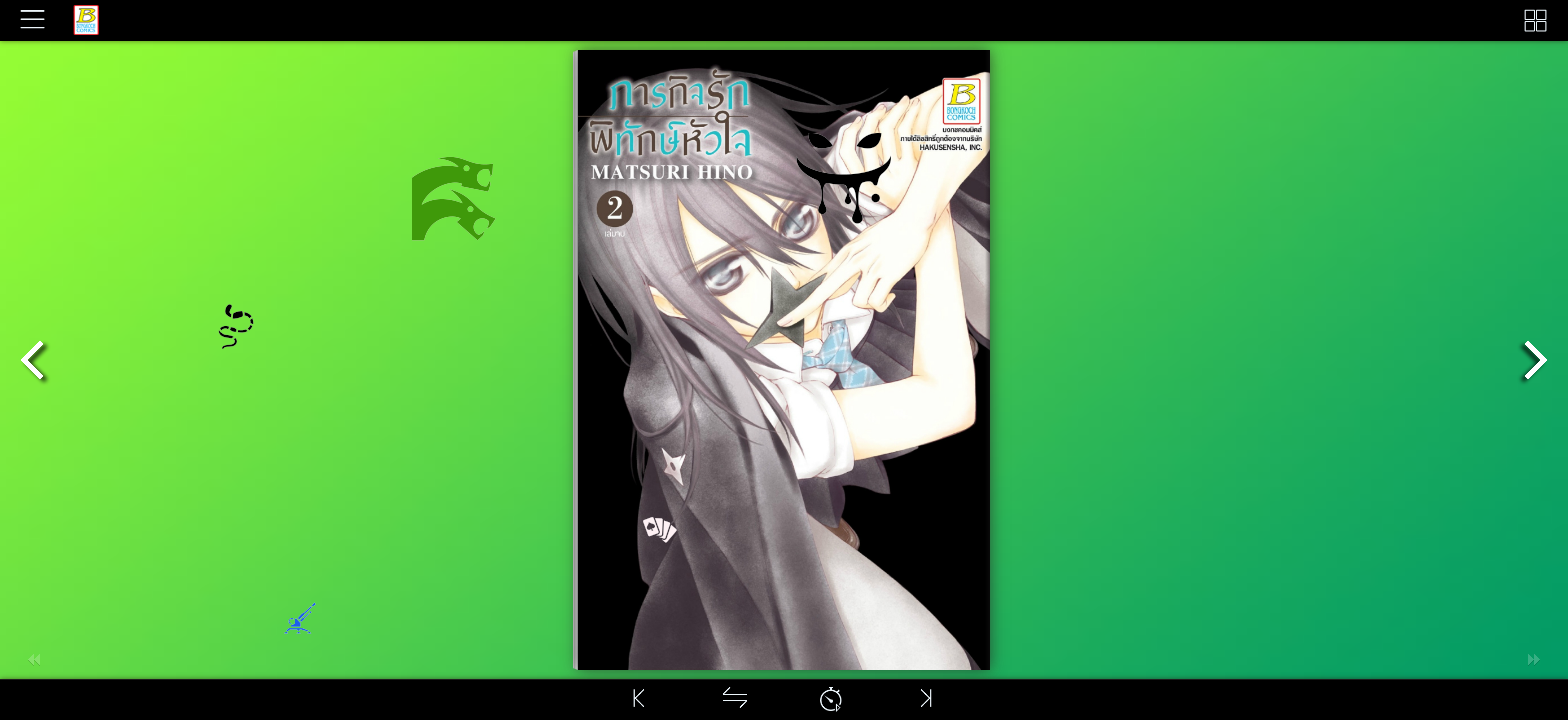 The image size is (1568, 720). I want to click on anti-aircraft gun unit or defense structure in a strategy game, so click(300, 618).